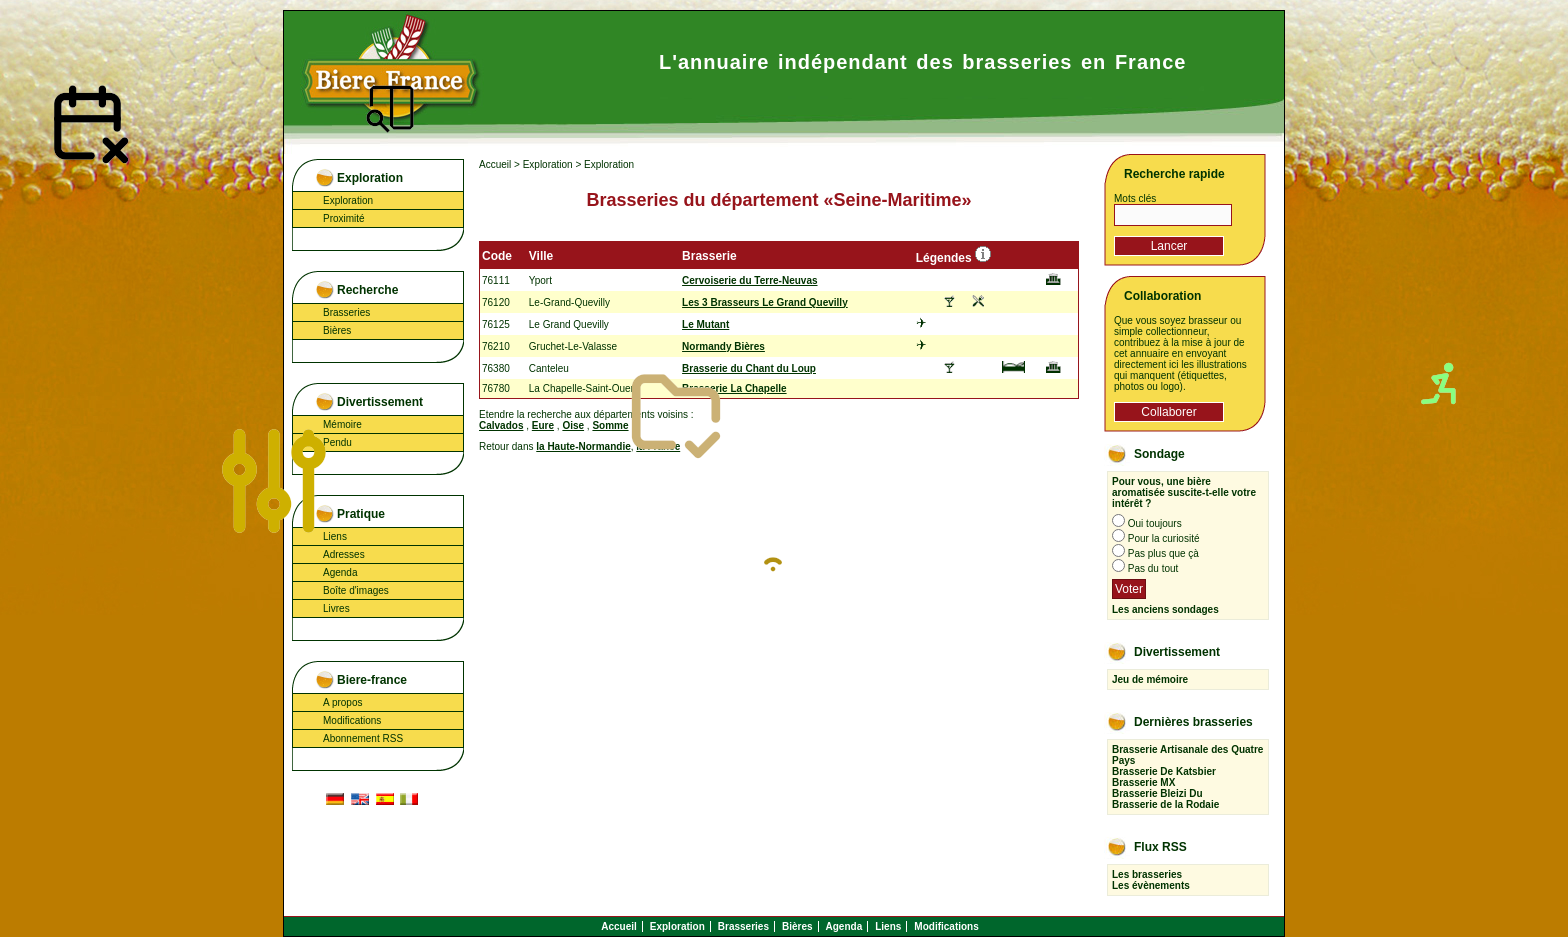  I want to click on adjust settings or preferences, so click(274, 481).